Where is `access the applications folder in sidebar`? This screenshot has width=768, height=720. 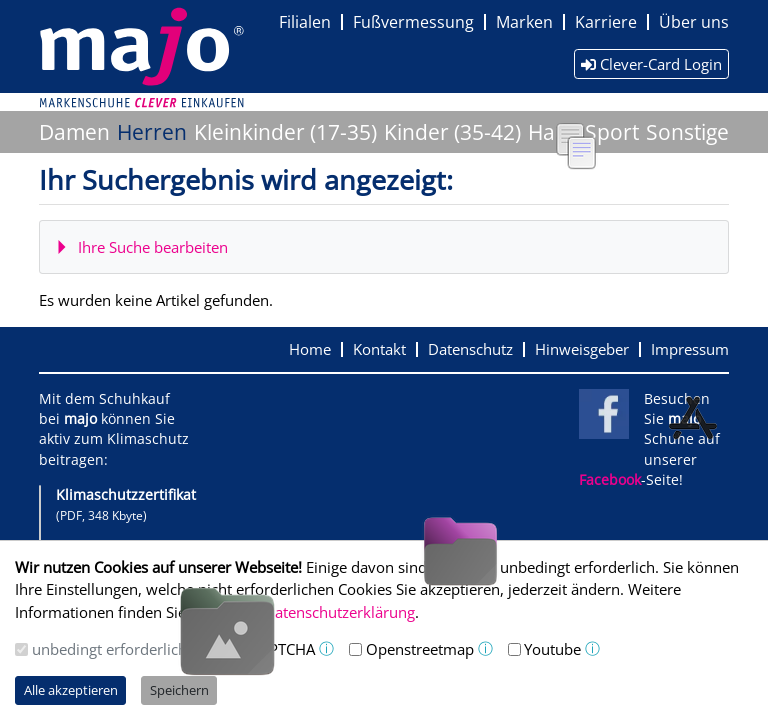
access the applications folder in sidebar is located at coordinates (693, 418).